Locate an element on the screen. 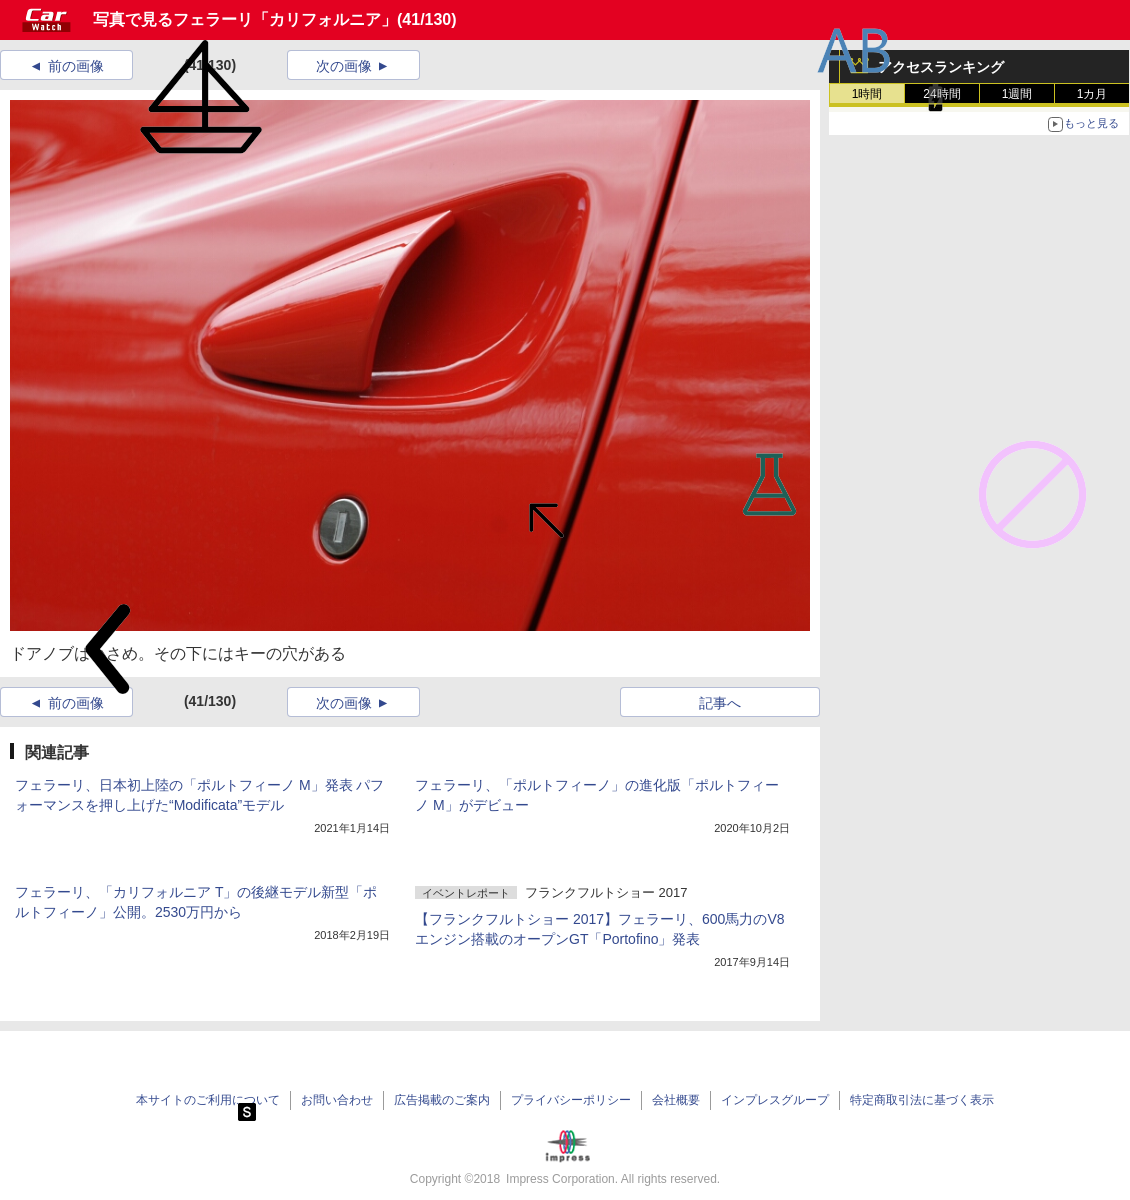  access sailing or boating features is located at coordinates (201, 105).